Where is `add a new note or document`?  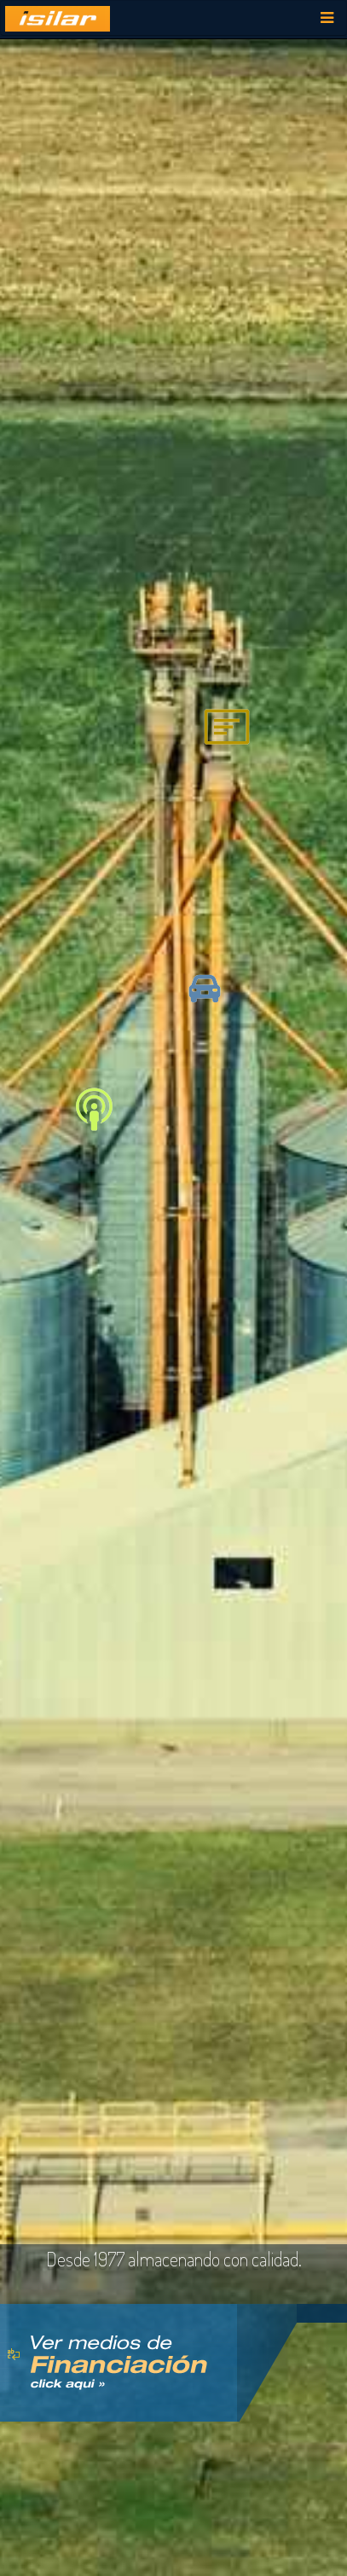 add a new note or document is located at coordinates (227, 728).